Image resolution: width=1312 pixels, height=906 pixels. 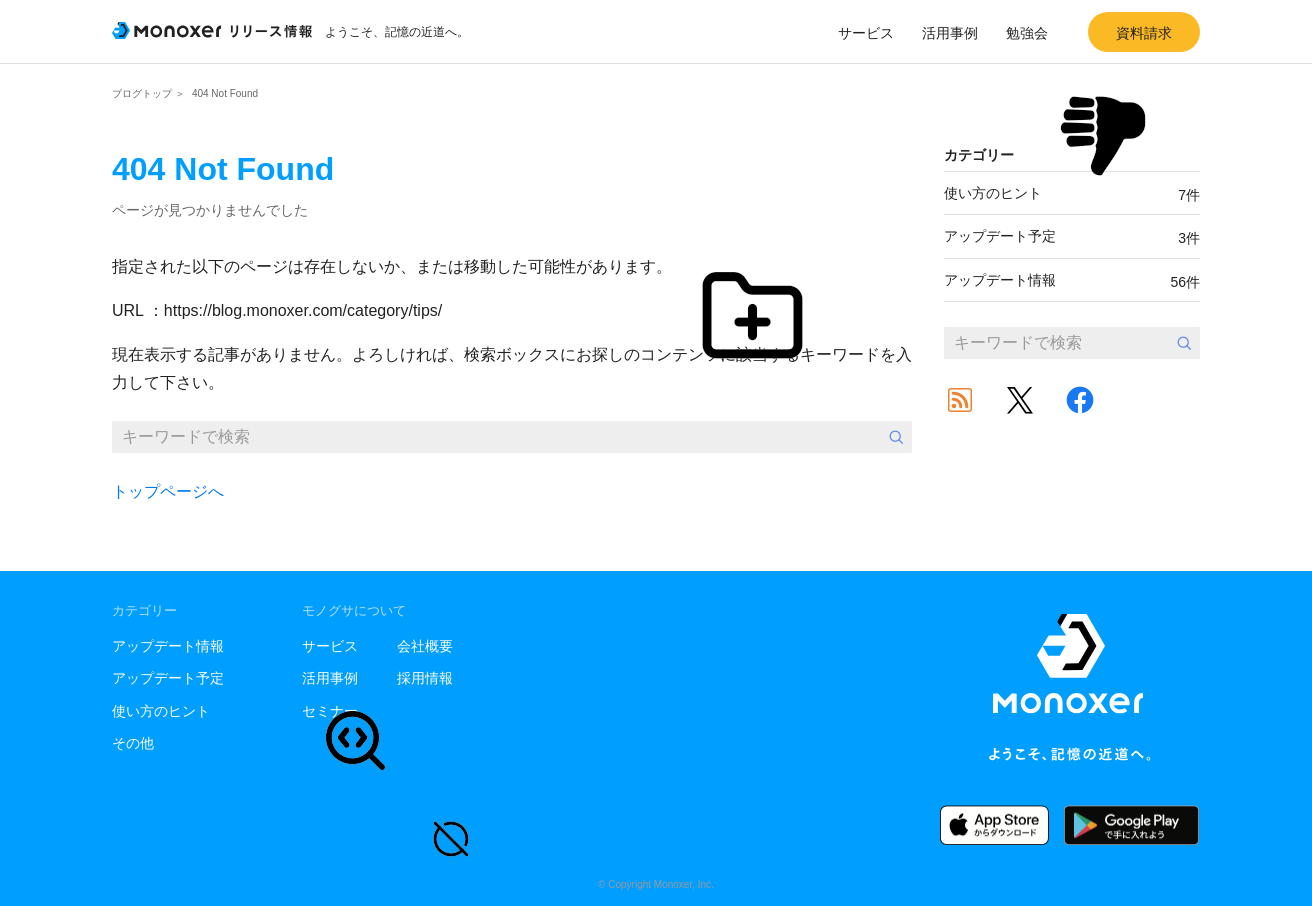 I want to click on create a new folder, so click(x=752, y=317).